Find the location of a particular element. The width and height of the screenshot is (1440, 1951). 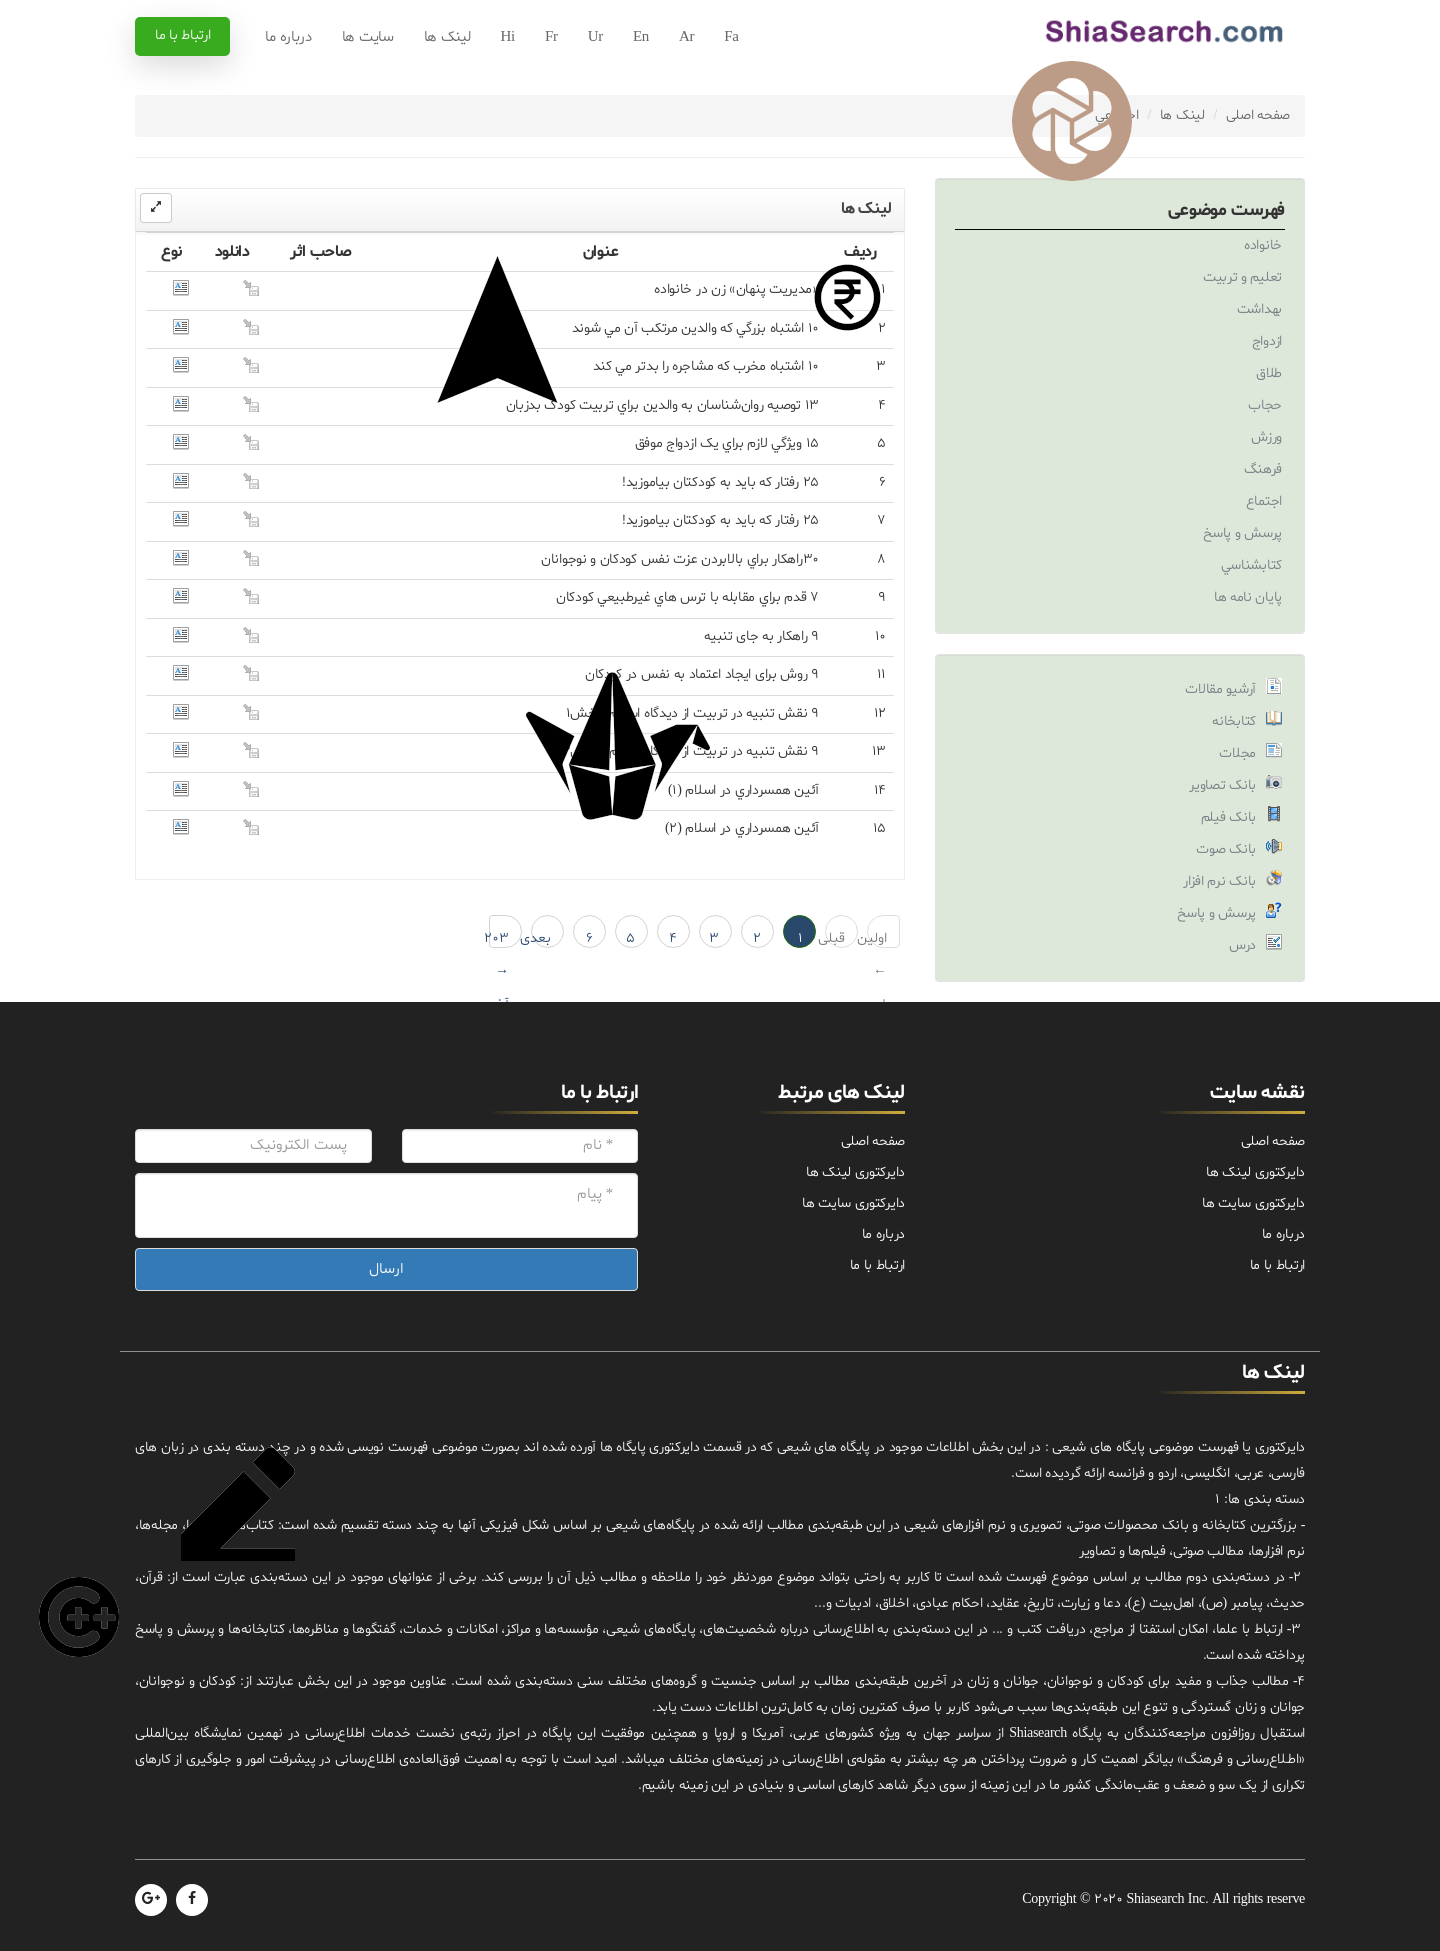

open padlet app is located at coordinates (618, 746).